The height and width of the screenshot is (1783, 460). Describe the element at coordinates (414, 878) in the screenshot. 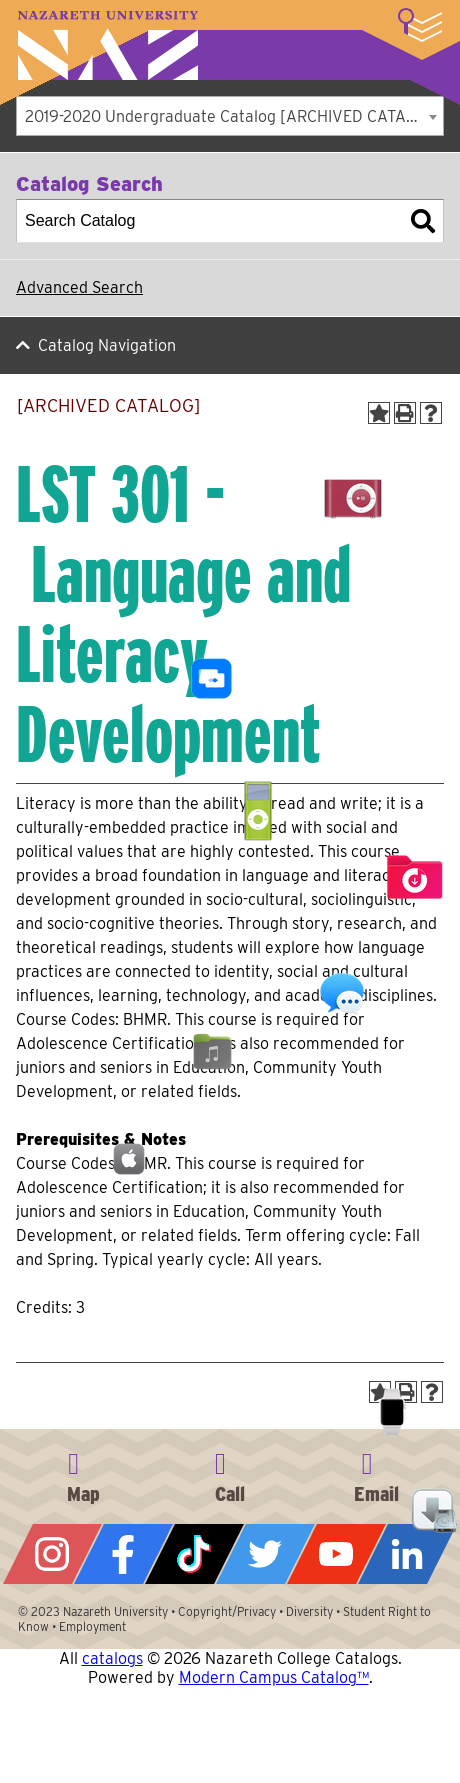

I see `open 4K Tokkit video downloads folder` at that location.